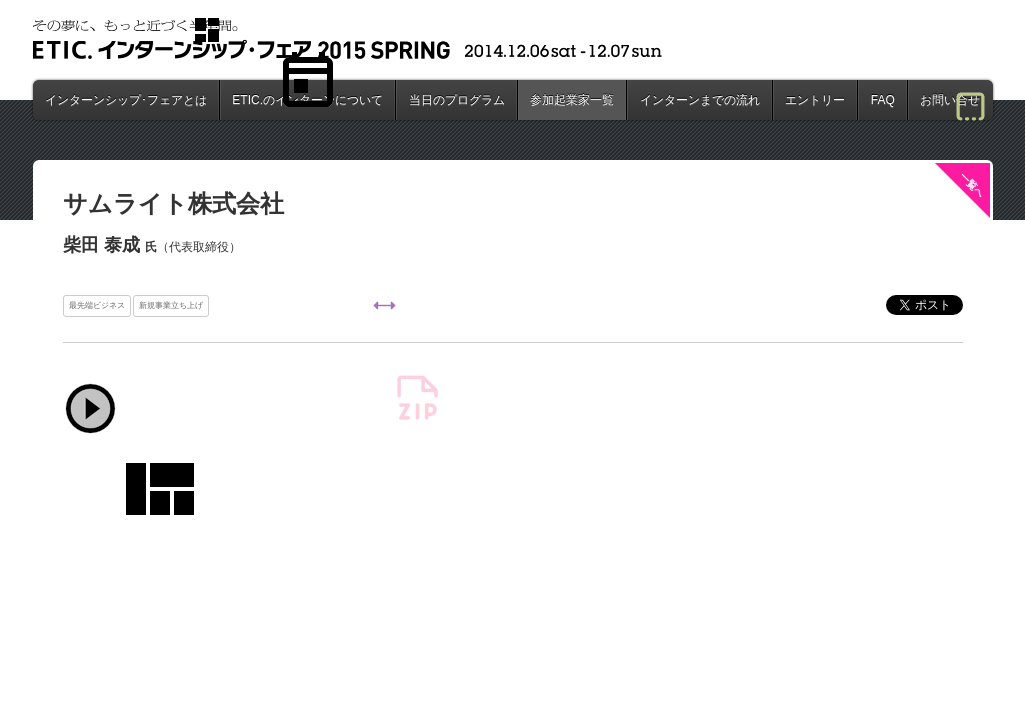 This screenshot has width=1025, height=720. Describe the element at coordinates (308, 82) in the screenshot. I see `view today's date or events` at that location.